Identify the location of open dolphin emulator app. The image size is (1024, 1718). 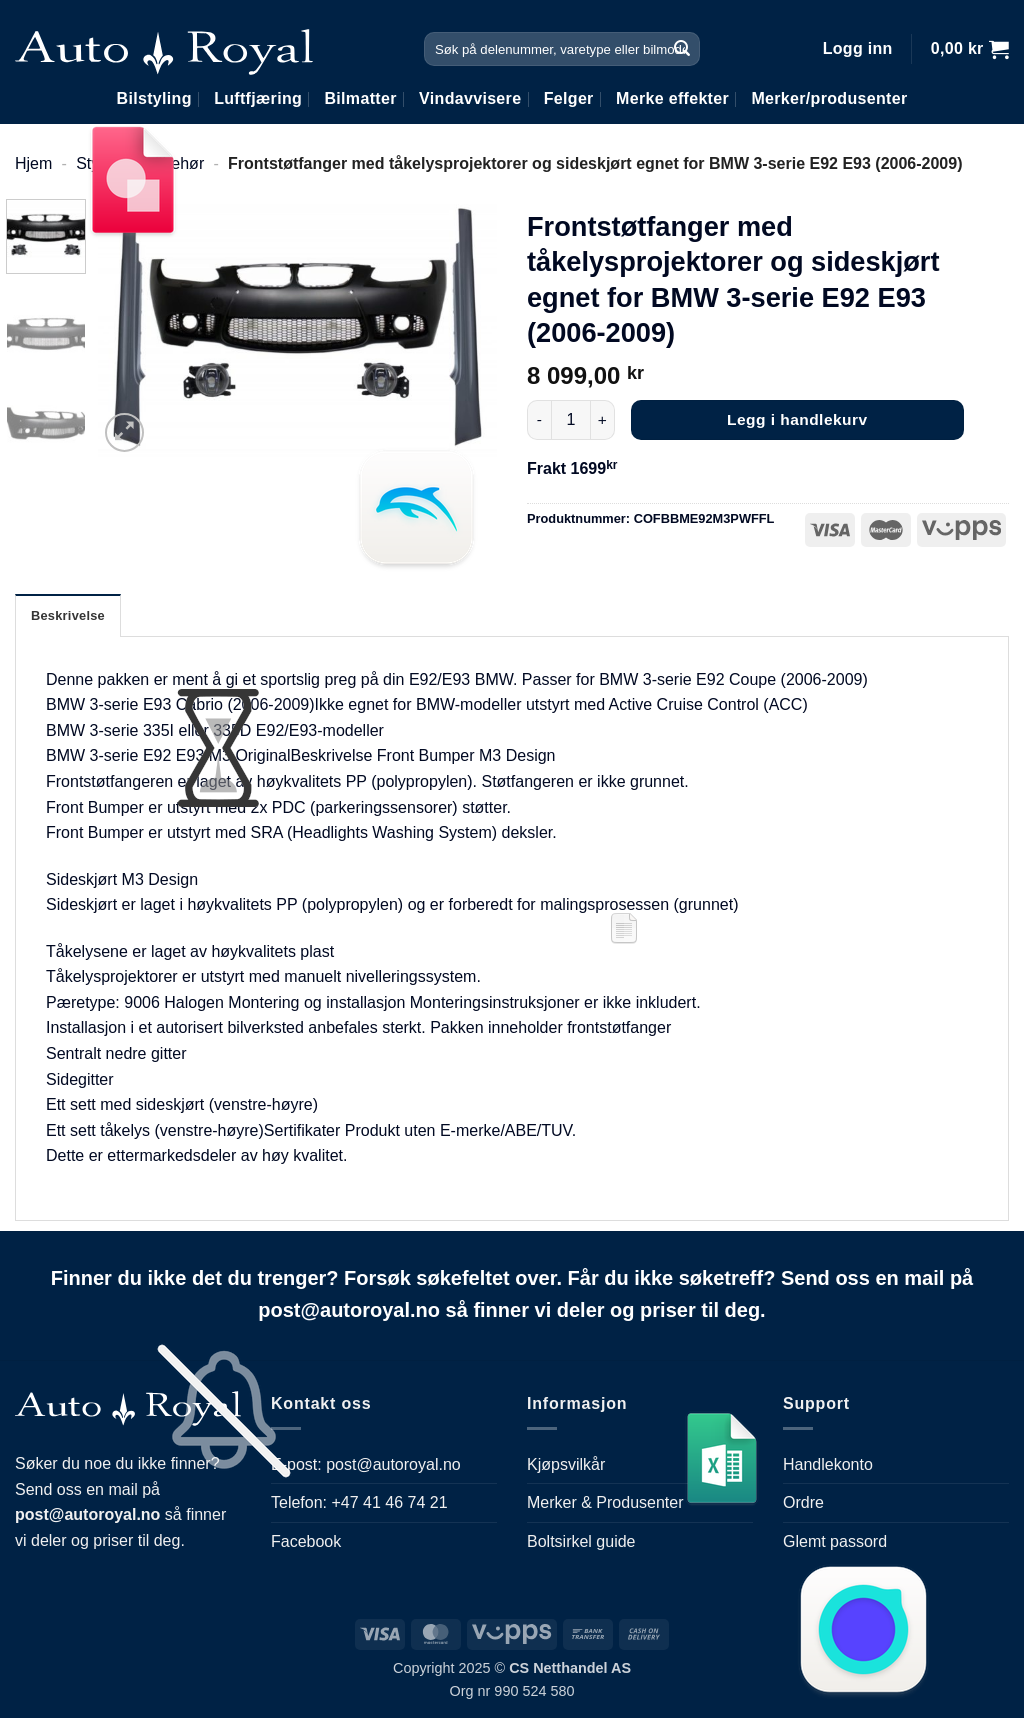
(416, 507).